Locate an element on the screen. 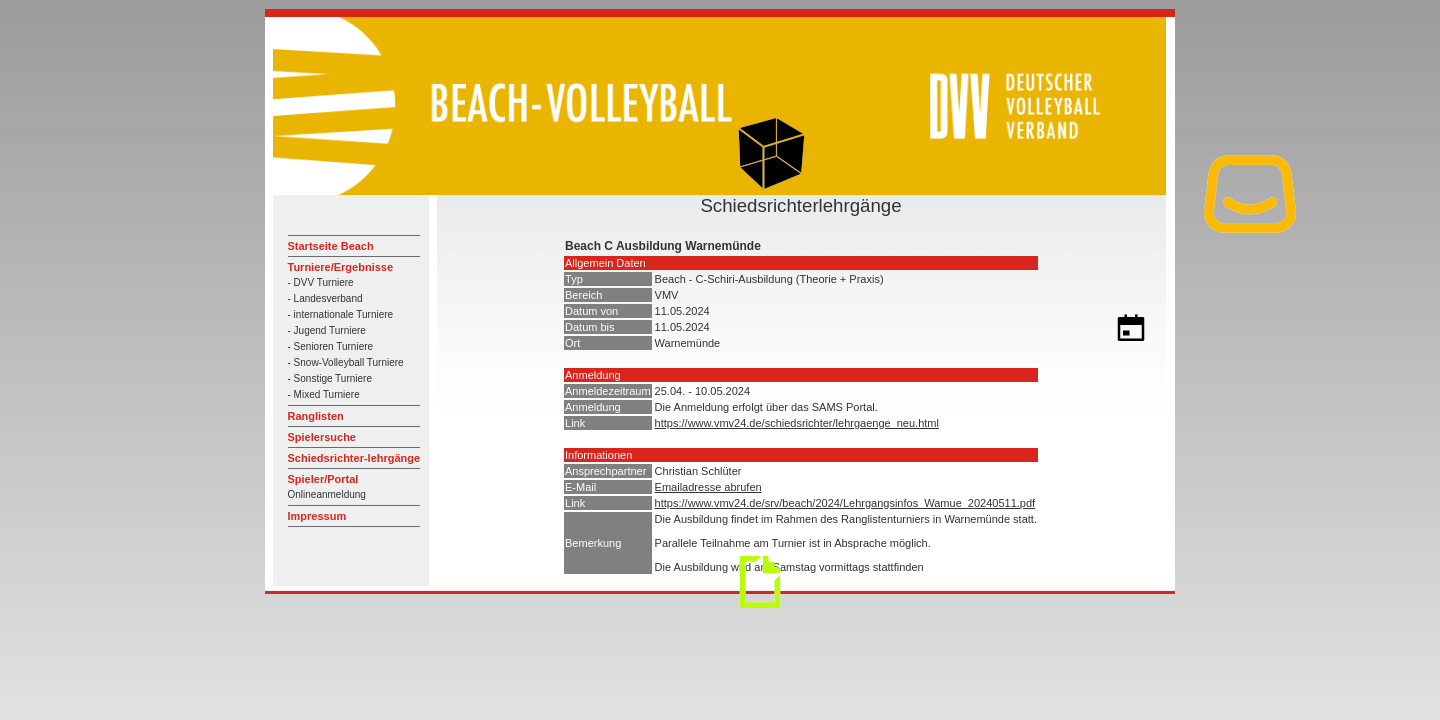 The height and width of the screenshot is (720, 1440). gtk toolkit logo is located at coordinates (771, 153).